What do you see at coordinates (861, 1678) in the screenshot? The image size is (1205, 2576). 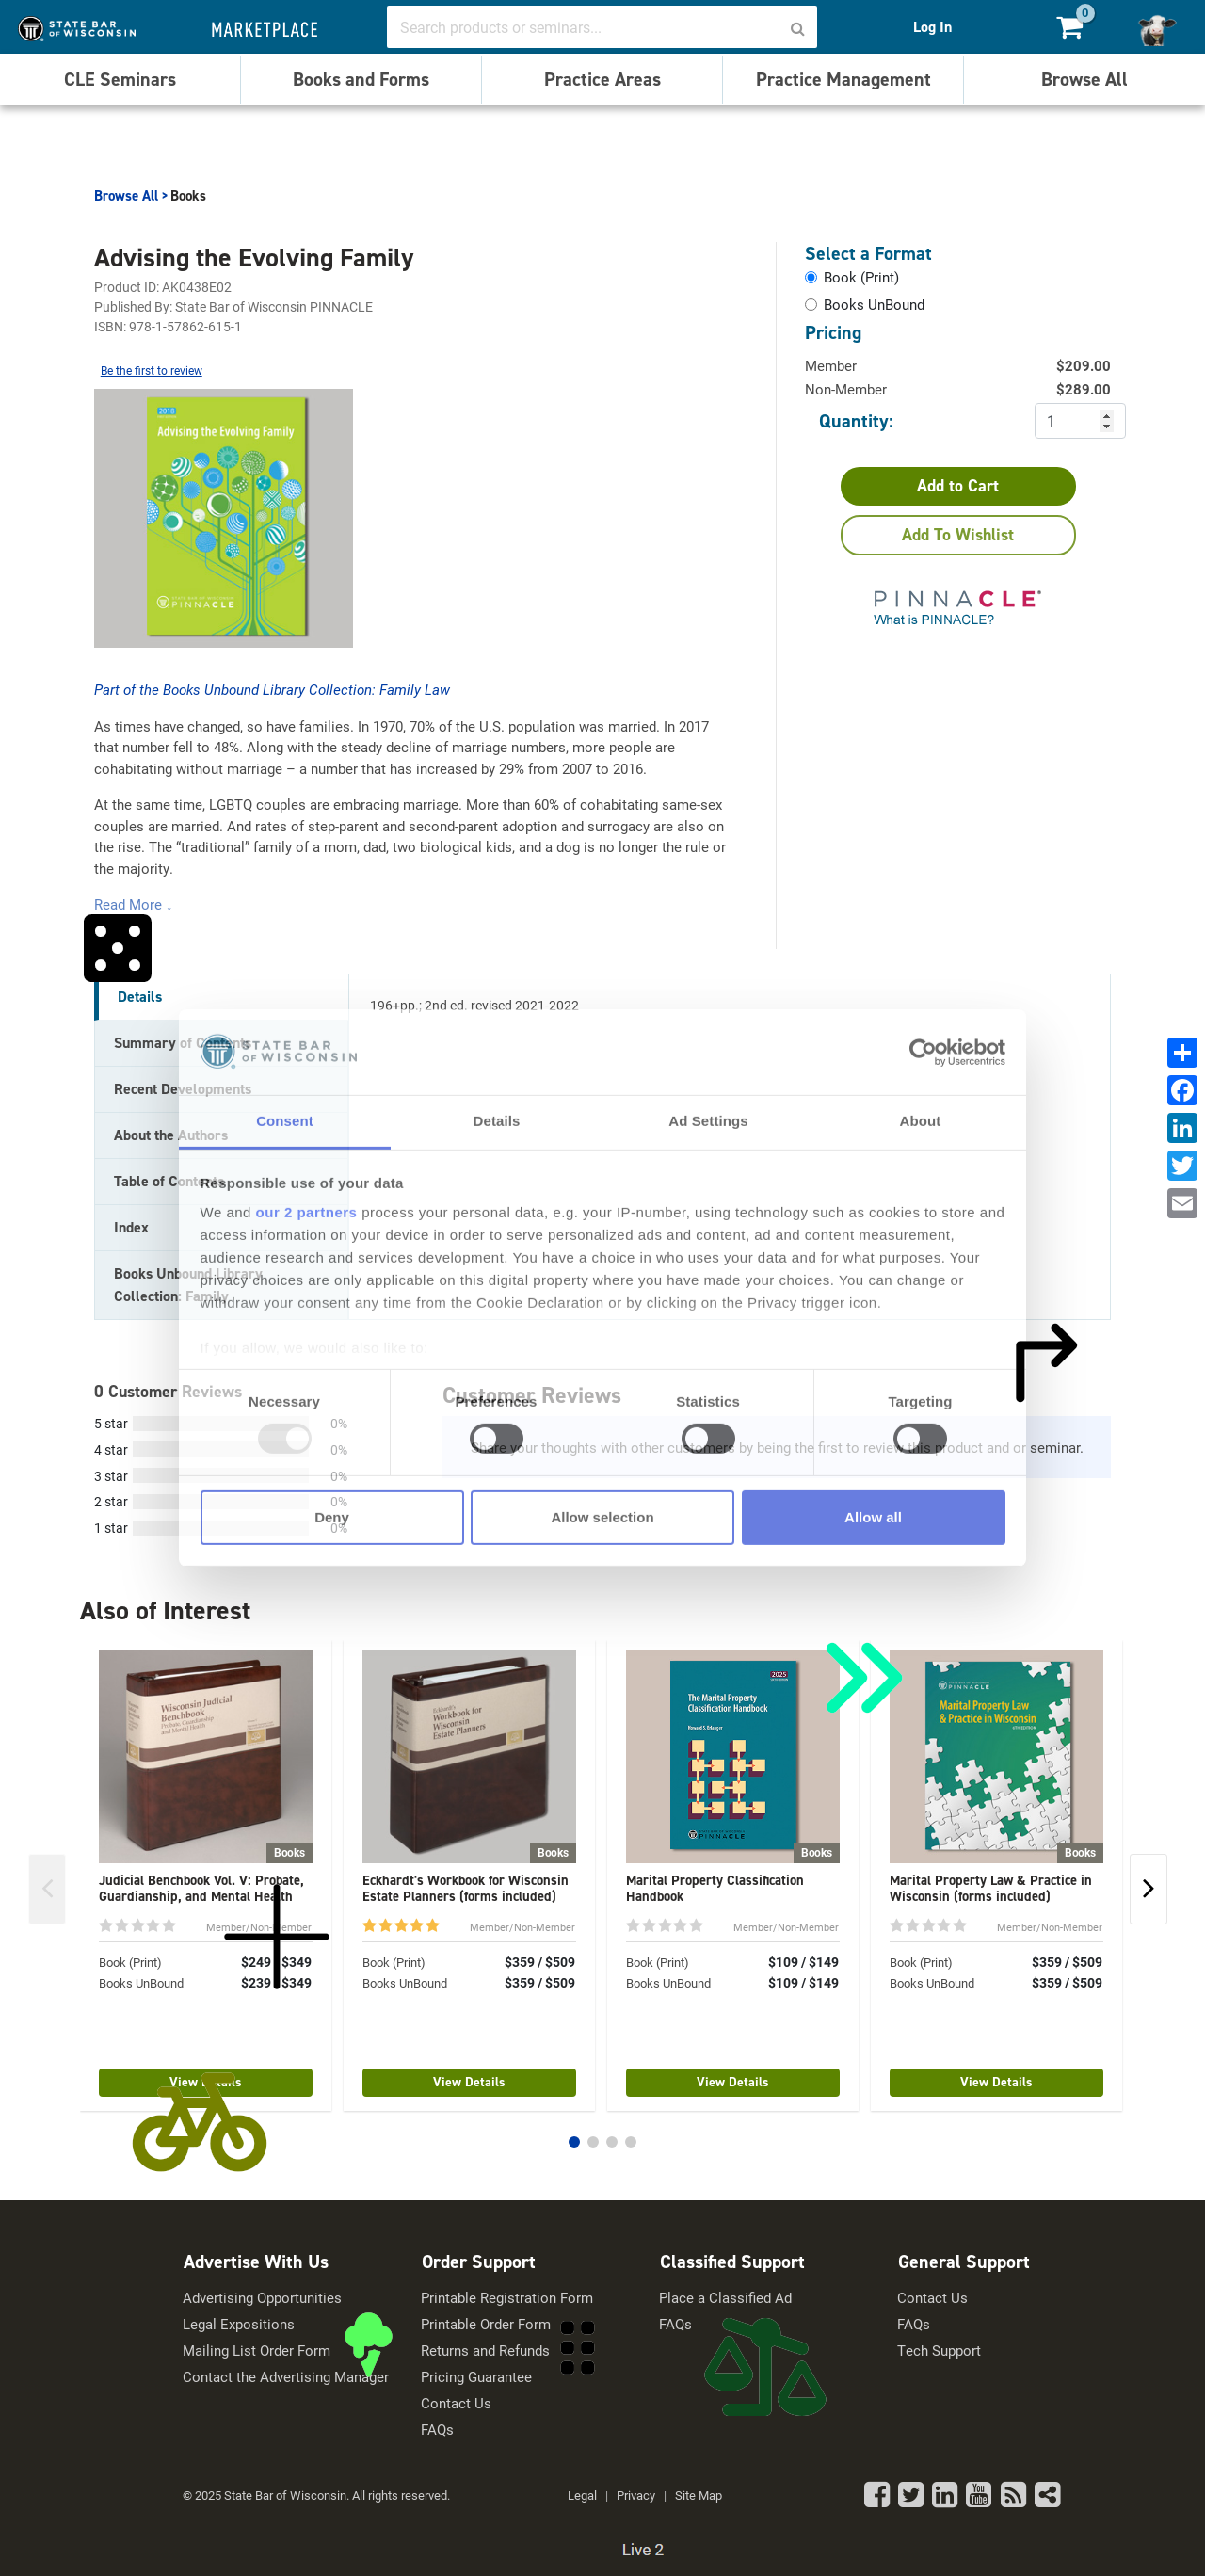 I see `skip forward or advance to next item` at bounding box center [861, 1678].